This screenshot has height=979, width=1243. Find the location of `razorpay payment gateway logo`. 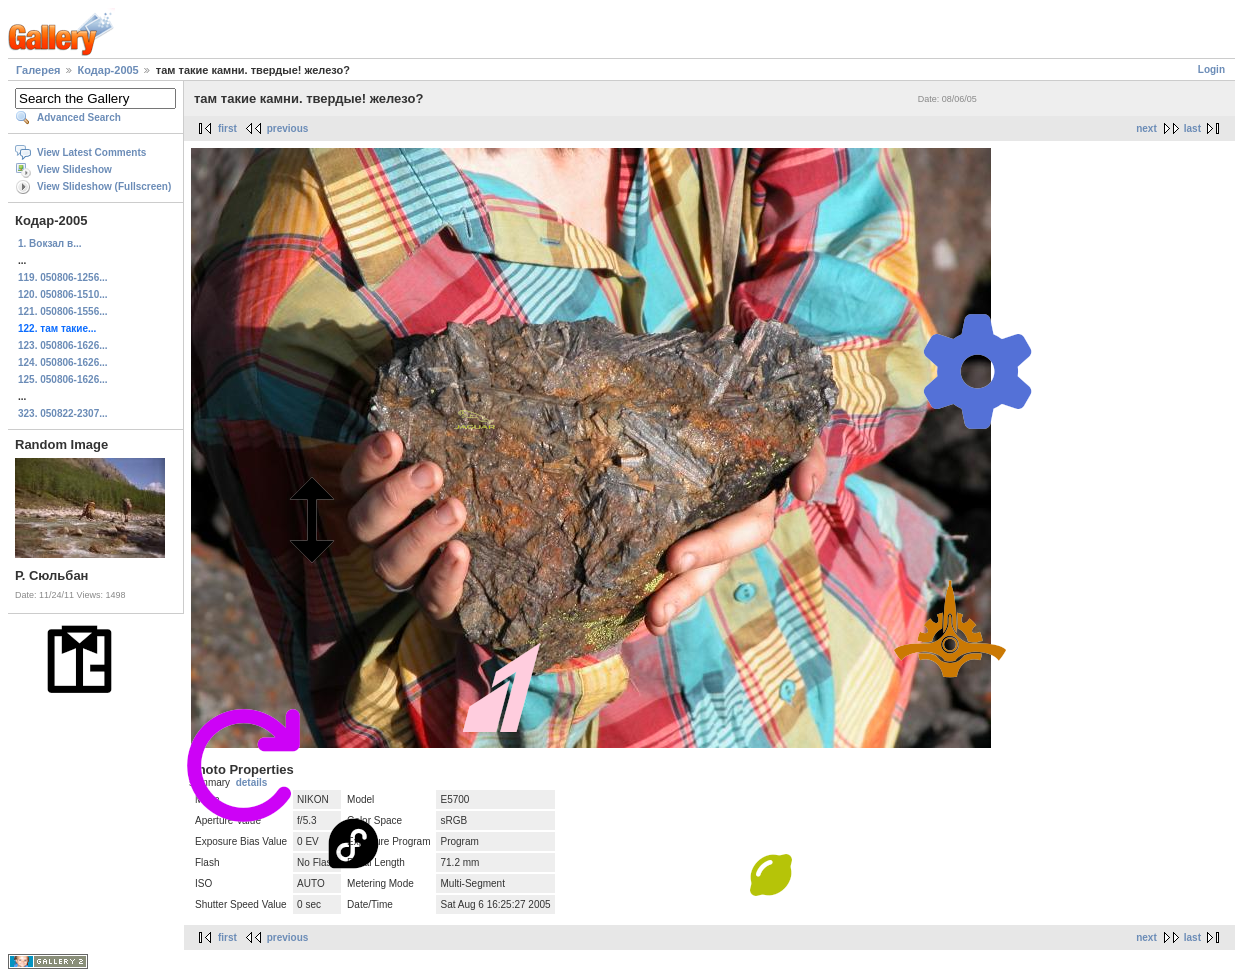

razorpay payment gateway logo is located at coordinates (501, 687).